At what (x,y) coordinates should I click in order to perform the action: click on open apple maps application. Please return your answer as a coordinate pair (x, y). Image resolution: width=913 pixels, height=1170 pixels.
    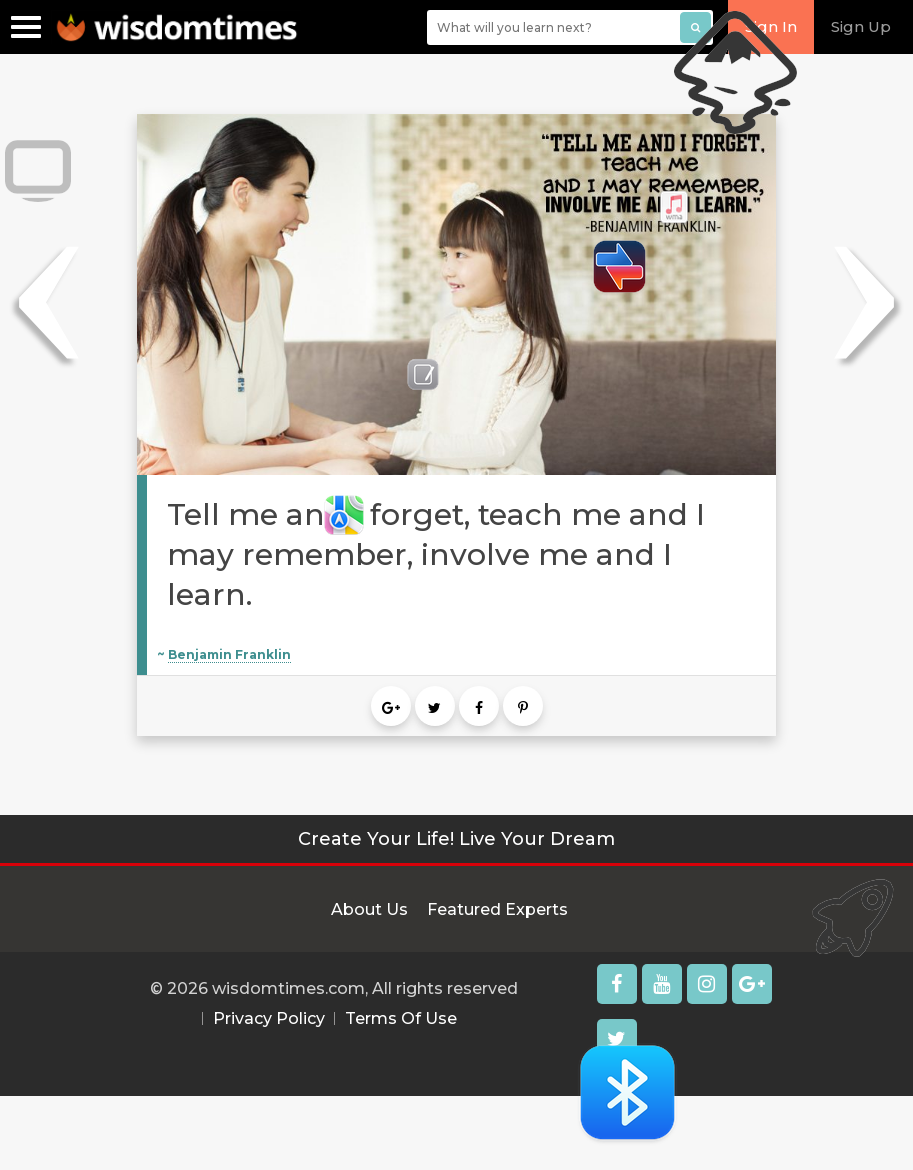
    Looking at the image, I should click on (344, 515).